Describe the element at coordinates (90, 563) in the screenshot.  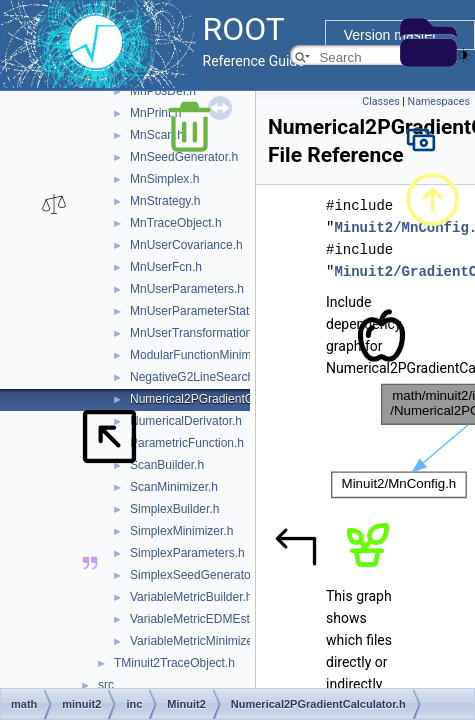
I see `insert a quotation or blockquote` at that location.